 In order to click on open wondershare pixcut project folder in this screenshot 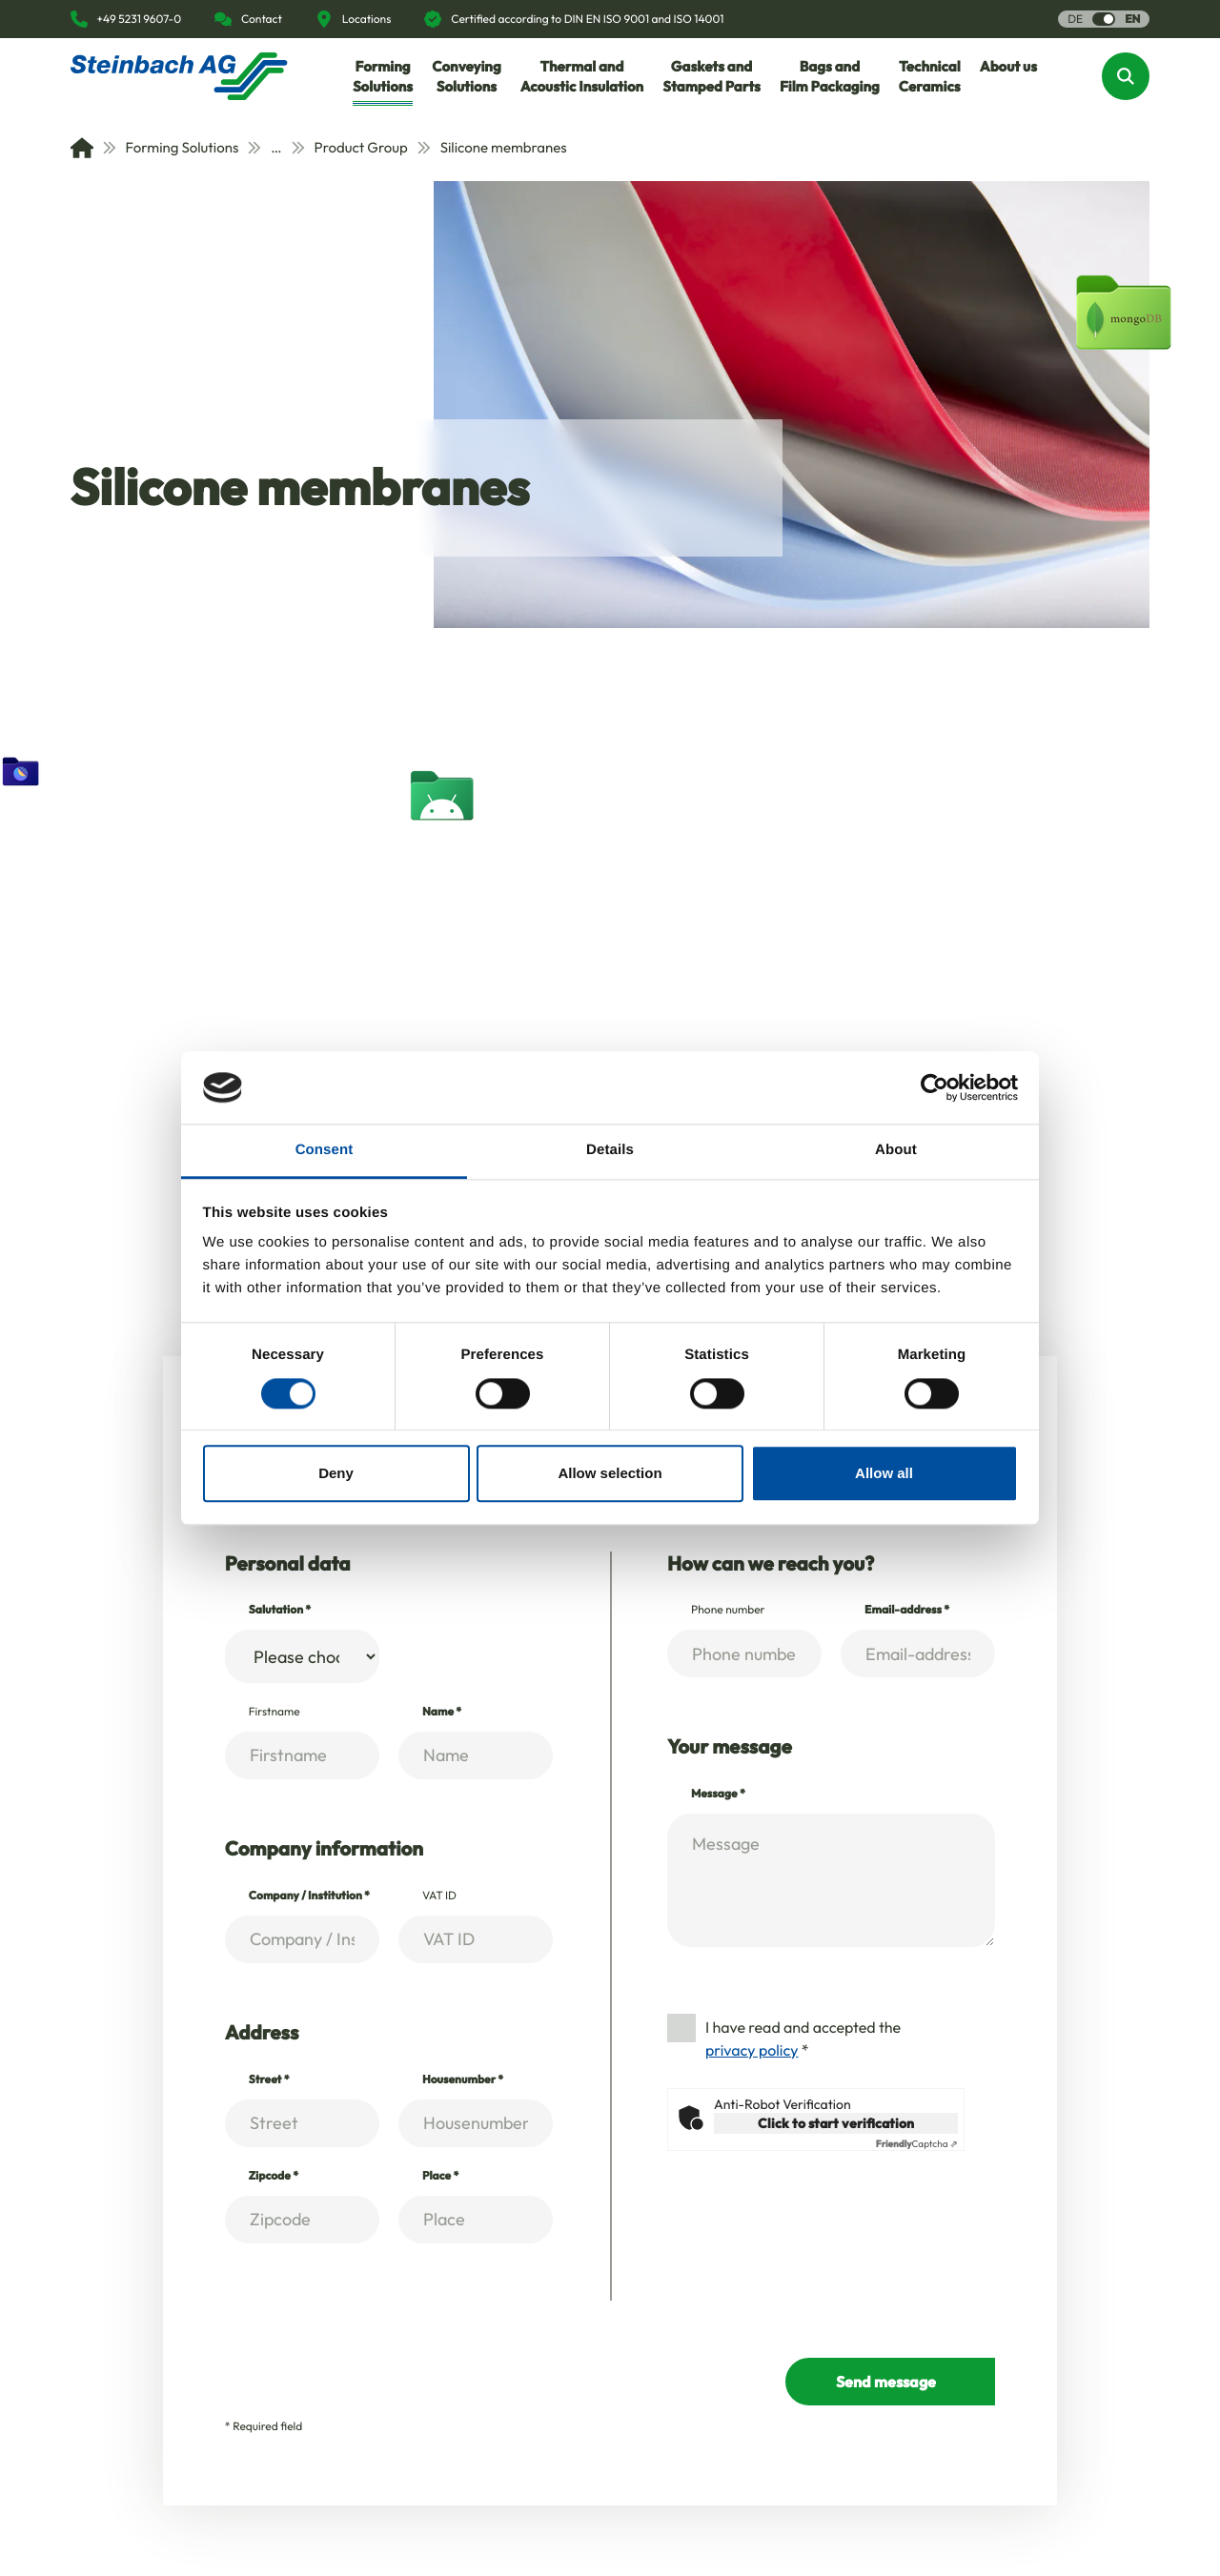, I will do `click(20, 772)`.